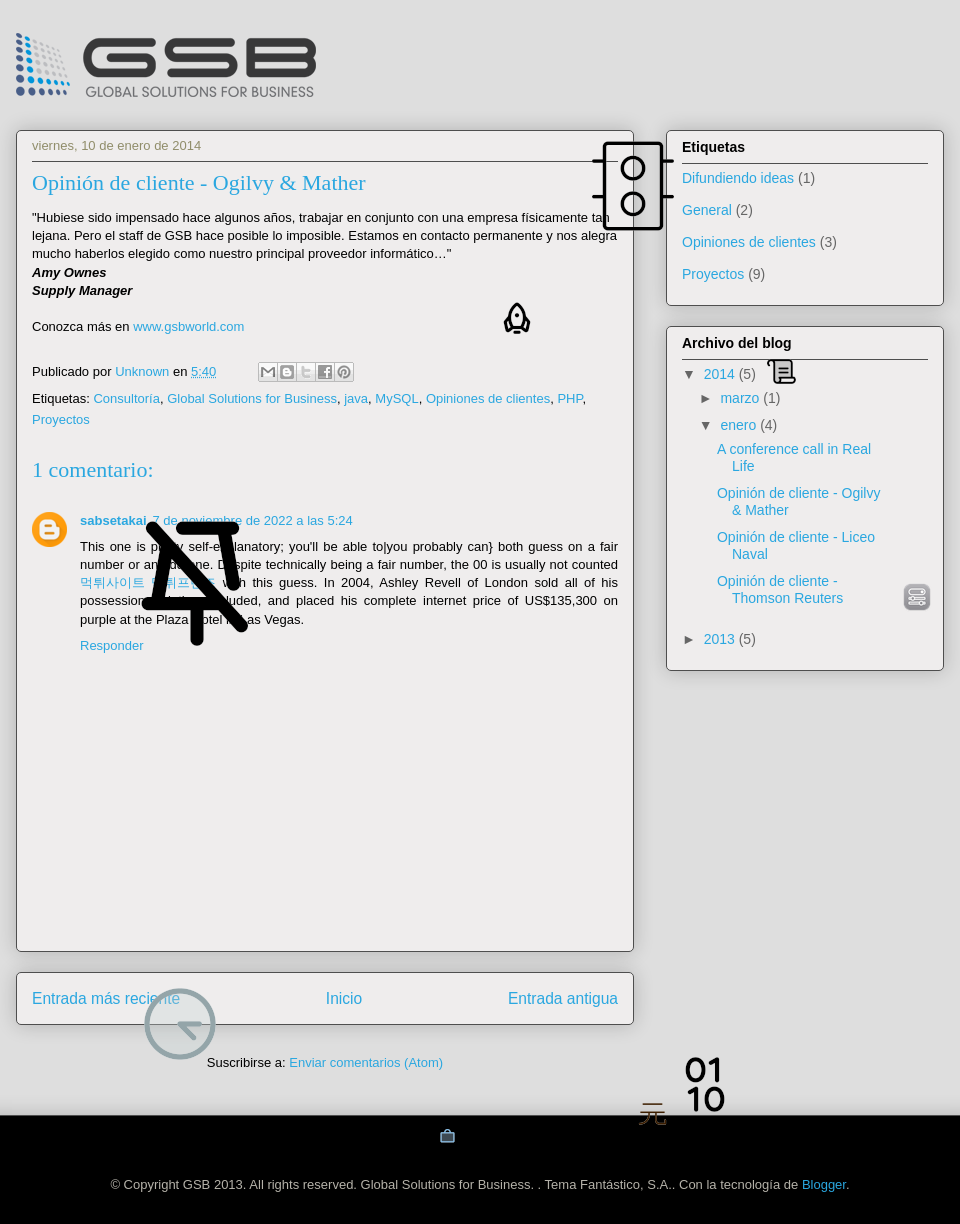 The width and height of the screenshot is (960, 1224). What do you see at coordinates (517, 319) in the screenshot?
I see `launch or deploy an application` at bounding box center [517, 319].